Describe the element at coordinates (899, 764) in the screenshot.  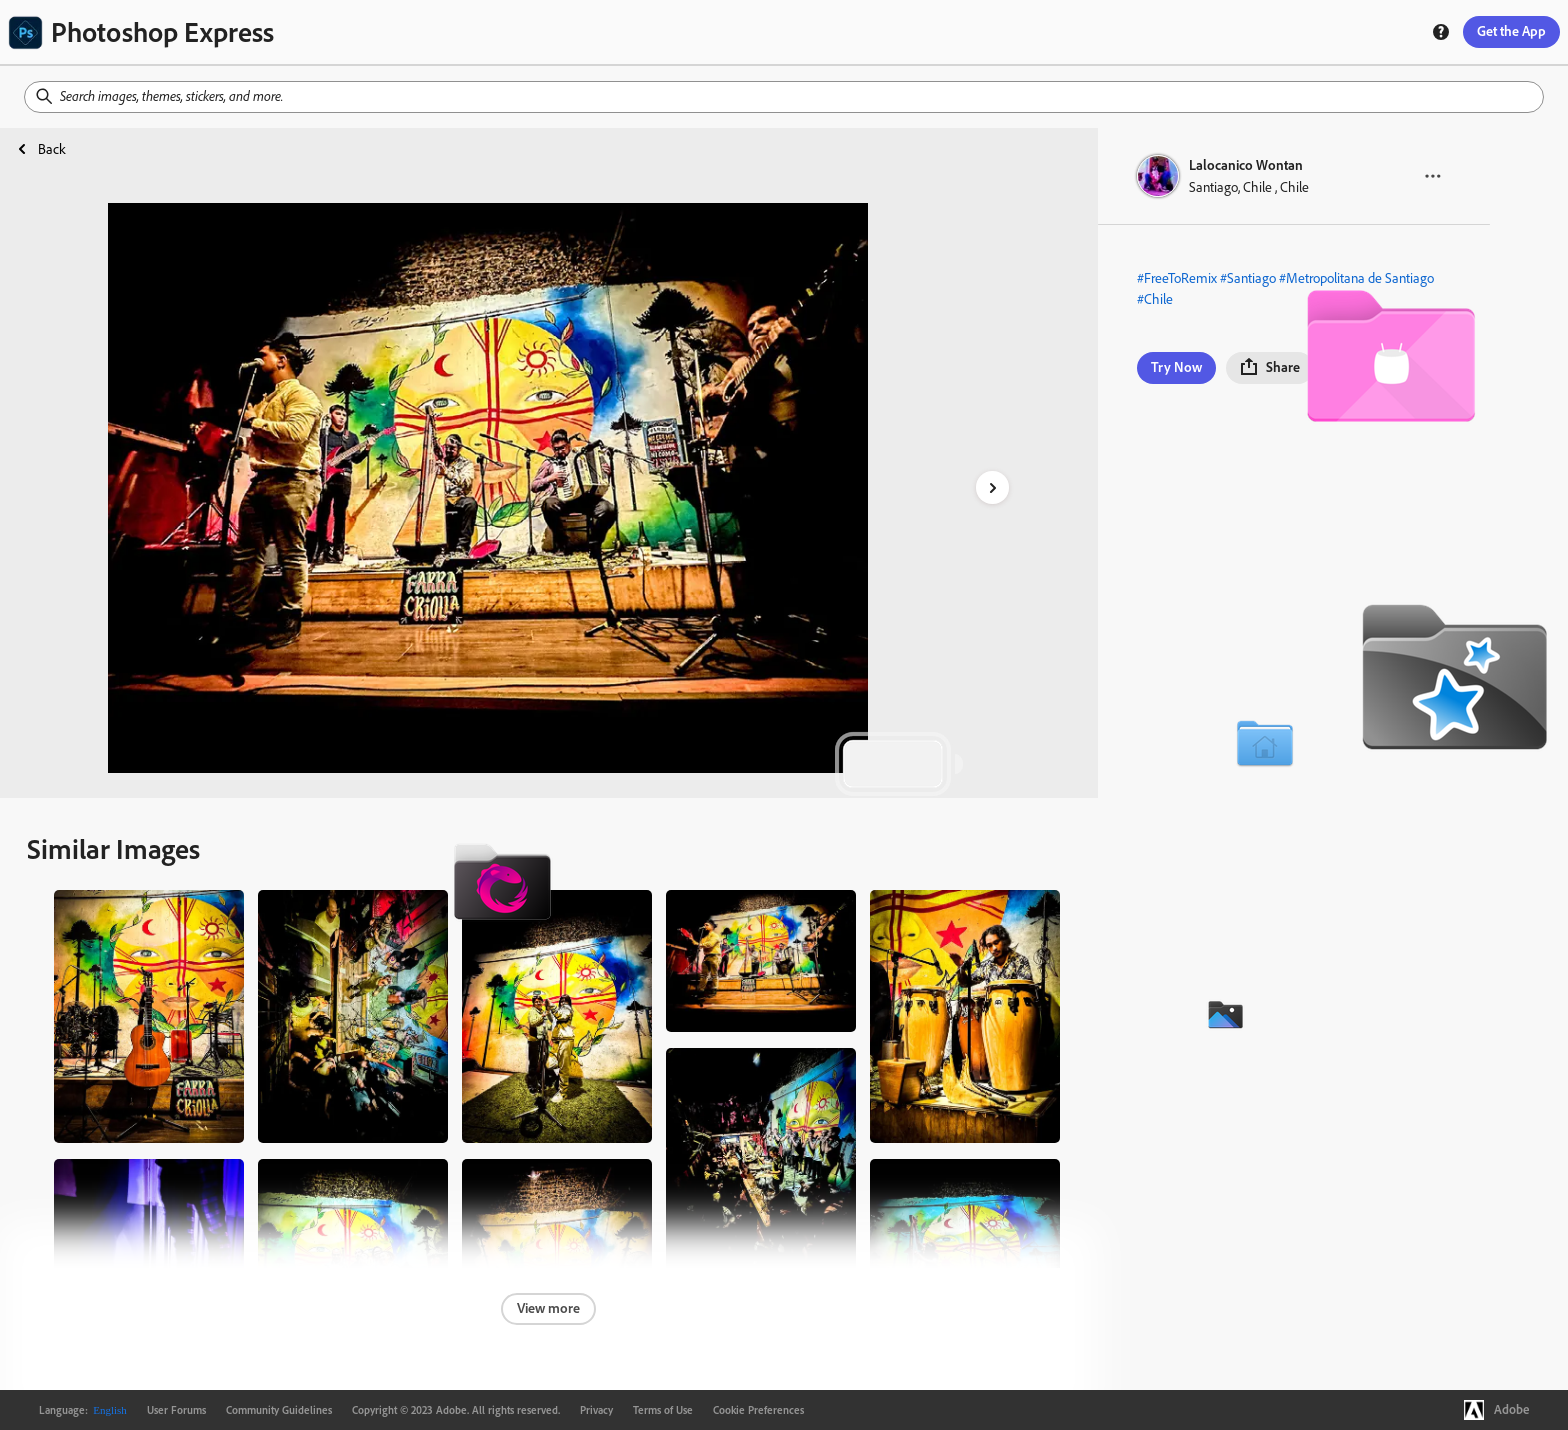
I see `indicates battery is fully charged` at that location.